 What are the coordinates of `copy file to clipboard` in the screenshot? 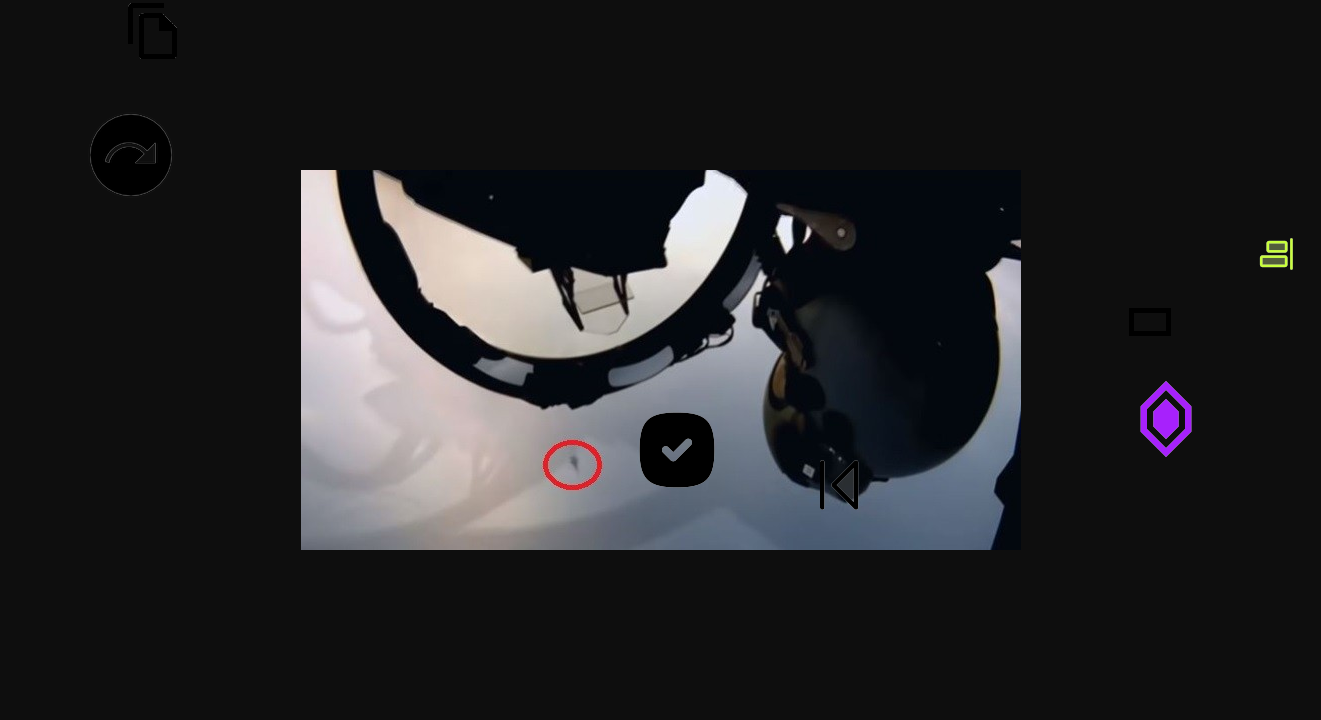 It's located at (154, 31).